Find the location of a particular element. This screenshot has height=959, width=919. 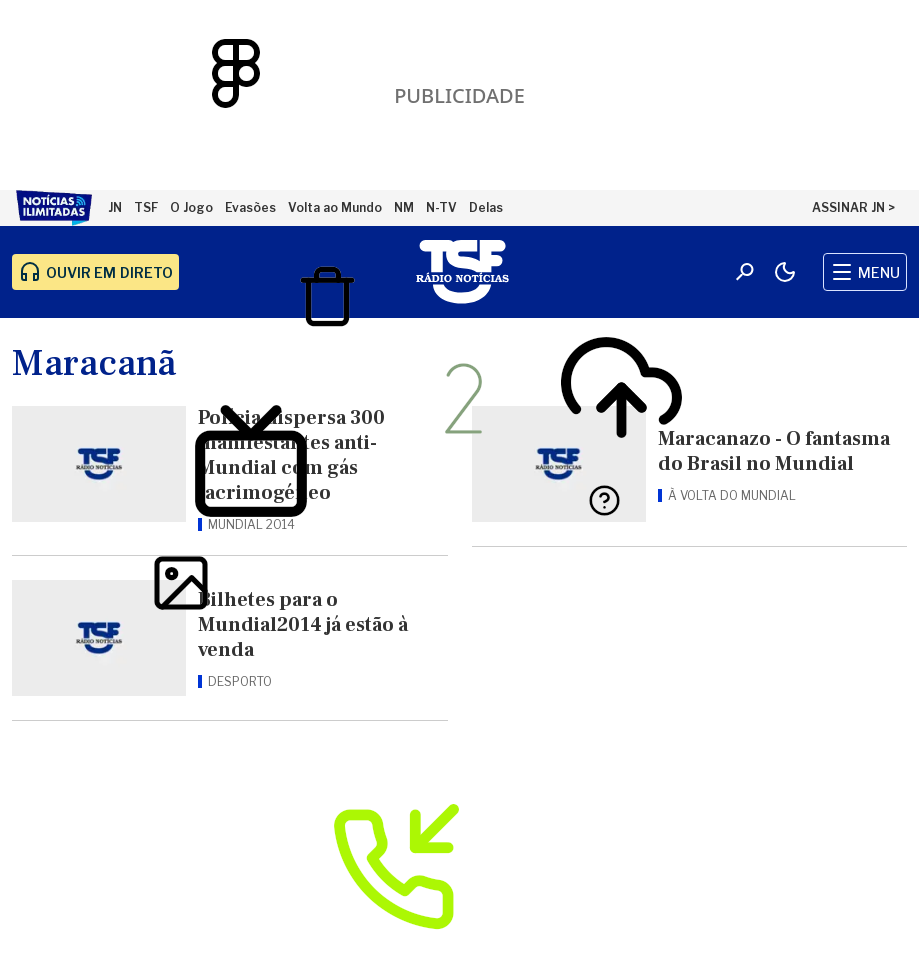

view image or photo is located at coordinates (181, 583).